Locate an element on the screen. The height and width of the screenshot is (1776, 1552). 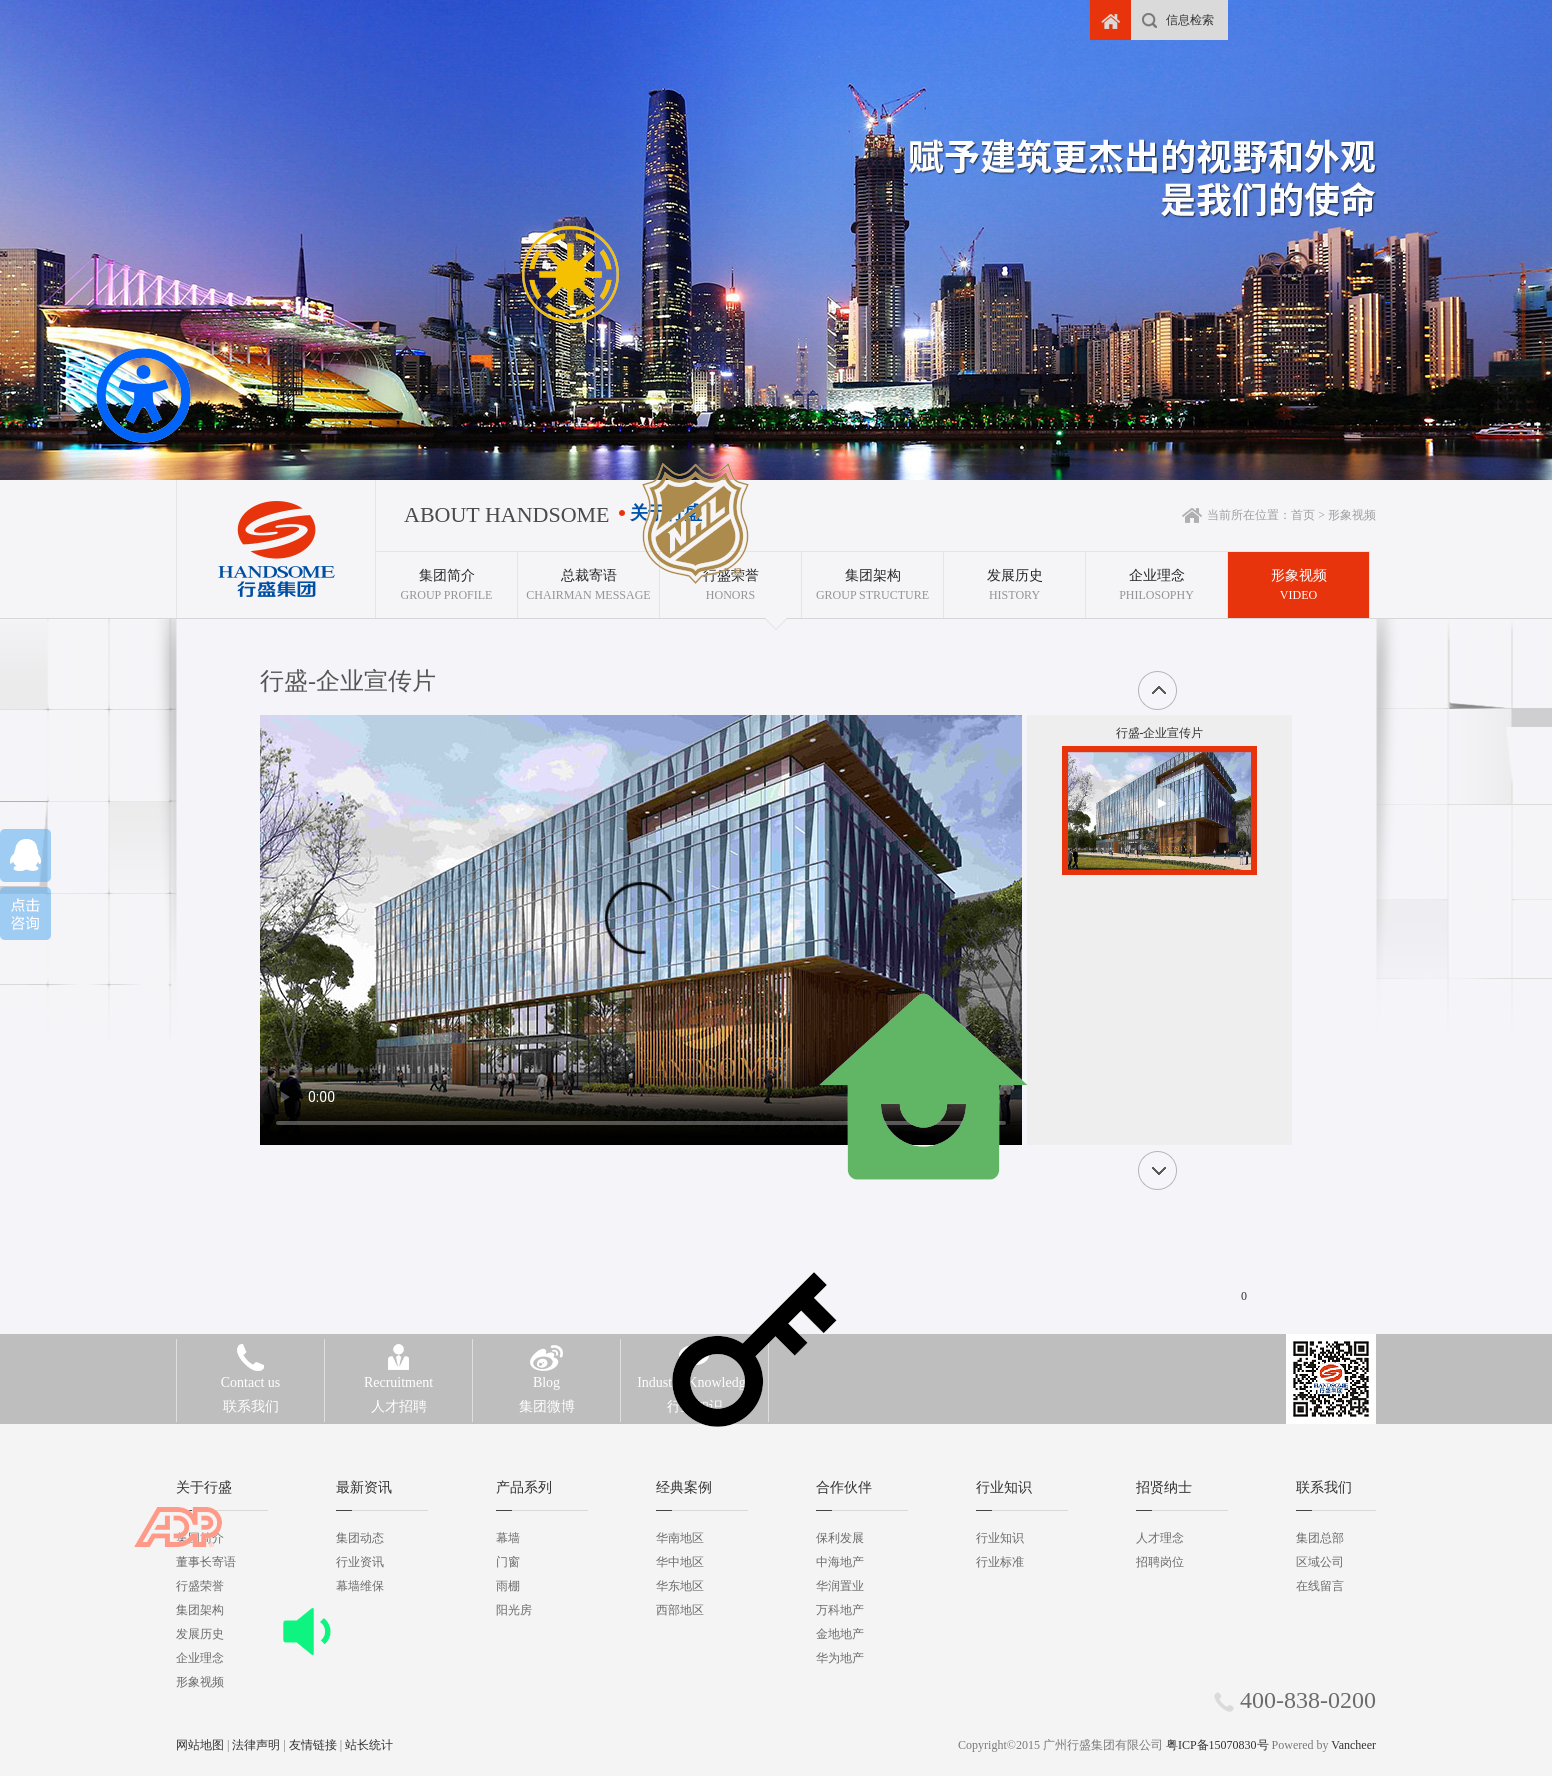
galactic republic logo from star wars is located at coordinates (570, 274).